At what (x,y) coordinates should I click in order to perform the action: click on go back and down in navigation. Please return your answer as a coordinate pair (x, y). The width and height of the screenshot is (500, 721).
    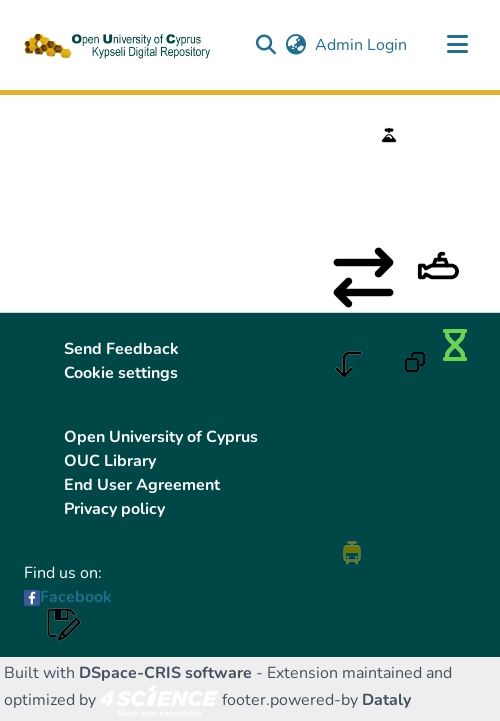
    Looking at the image, I should click on (348, 364).